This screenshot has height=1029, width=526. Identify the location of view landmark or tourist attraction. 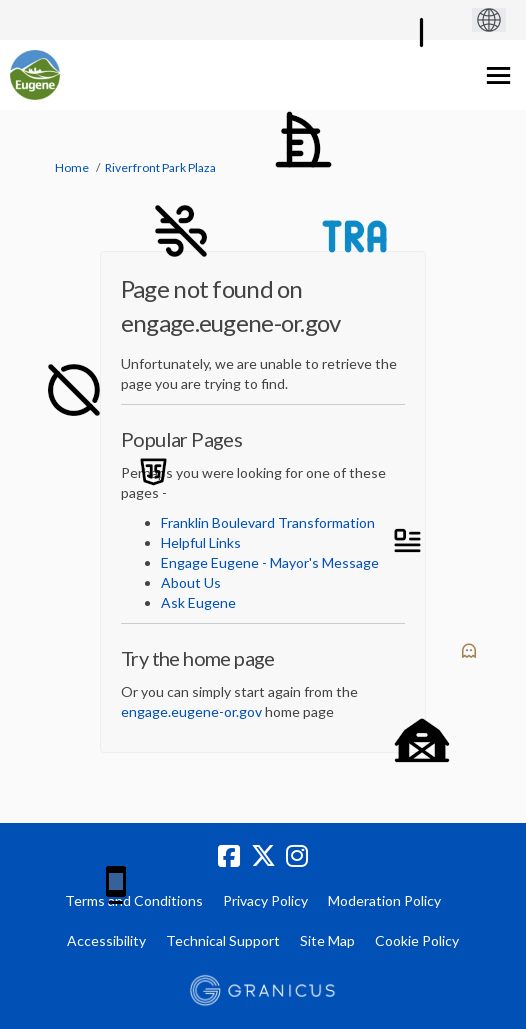
(303, 139).